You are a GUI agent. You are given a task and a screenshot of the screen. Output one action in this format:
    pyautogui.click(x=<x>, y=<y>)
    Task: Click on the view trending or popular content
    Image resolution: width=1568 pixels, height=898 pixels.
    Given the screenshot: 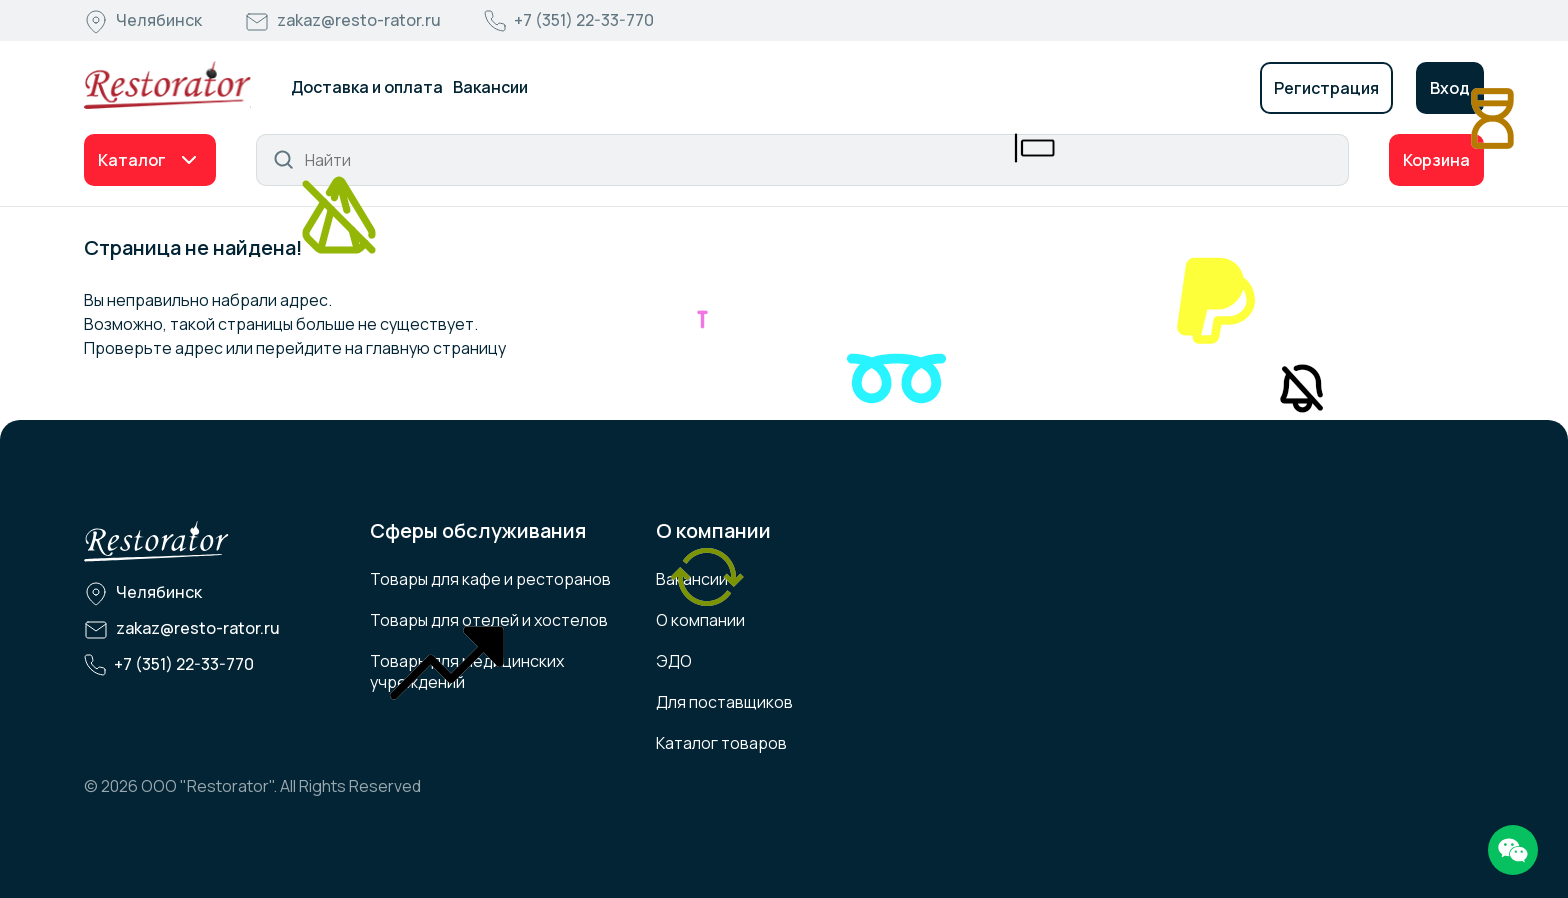 What is the action you would take?
    pyautogui.click(x=447, y=667)
    